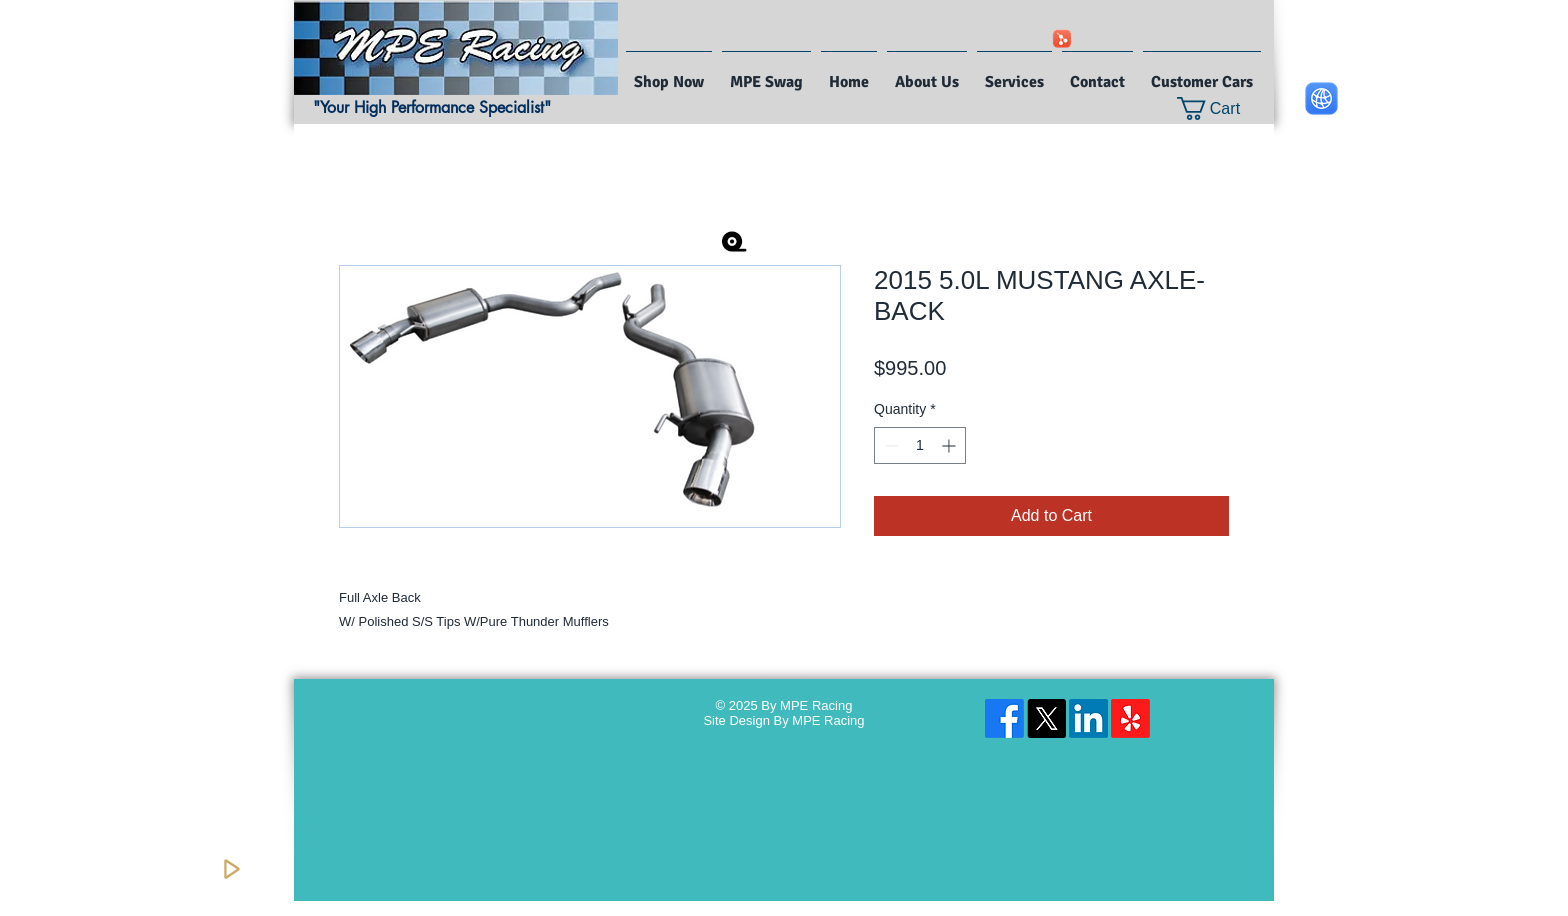 This screenshot has height=916, width=1568. What do you see at coordinates (1062, 39) in the screenshot?
I see `configure git version control settings` at bounding box center [1062, 39].